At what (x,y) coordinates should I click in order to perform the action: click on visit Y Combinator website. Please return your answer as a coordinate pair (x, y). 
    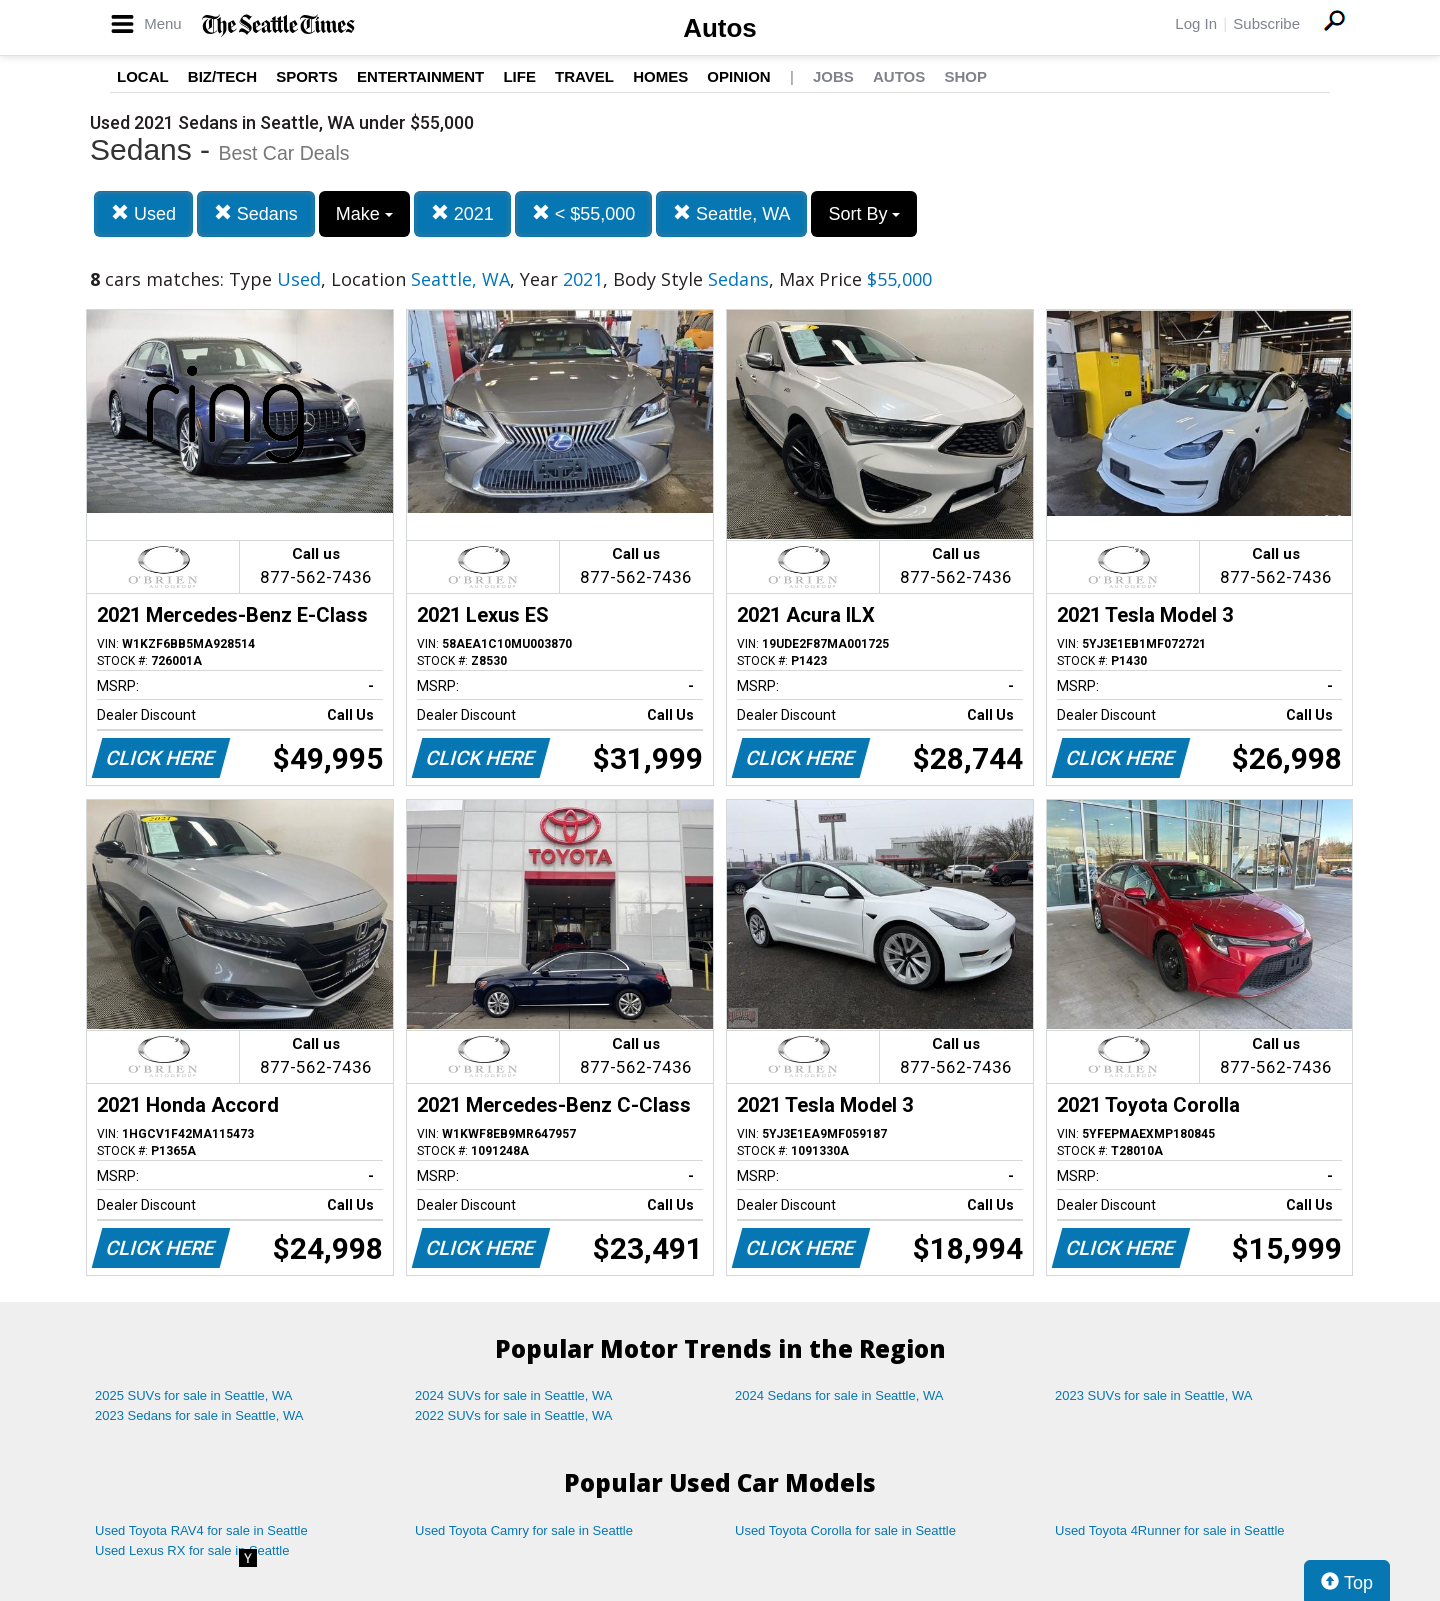
    Looking at the image, I should click on (248, 1558).